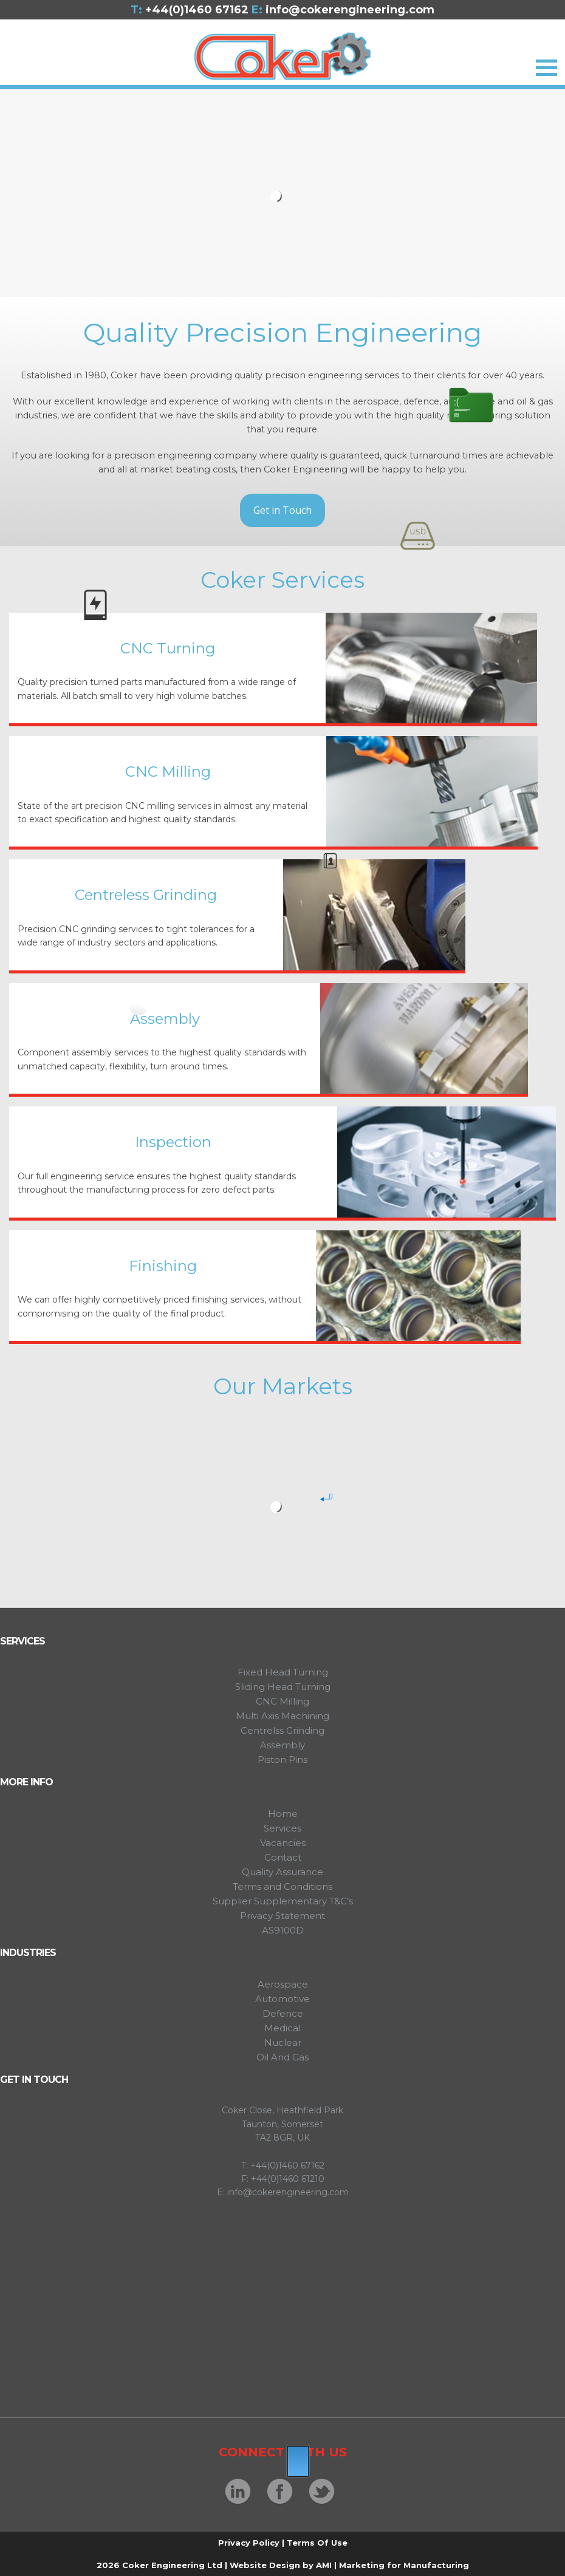 This screenshot has height=2576, width=565. What do you see at coordinates (417, 534) in the screenshot?
I see `external usb hard drive connected` at bounding box center [417, 534].